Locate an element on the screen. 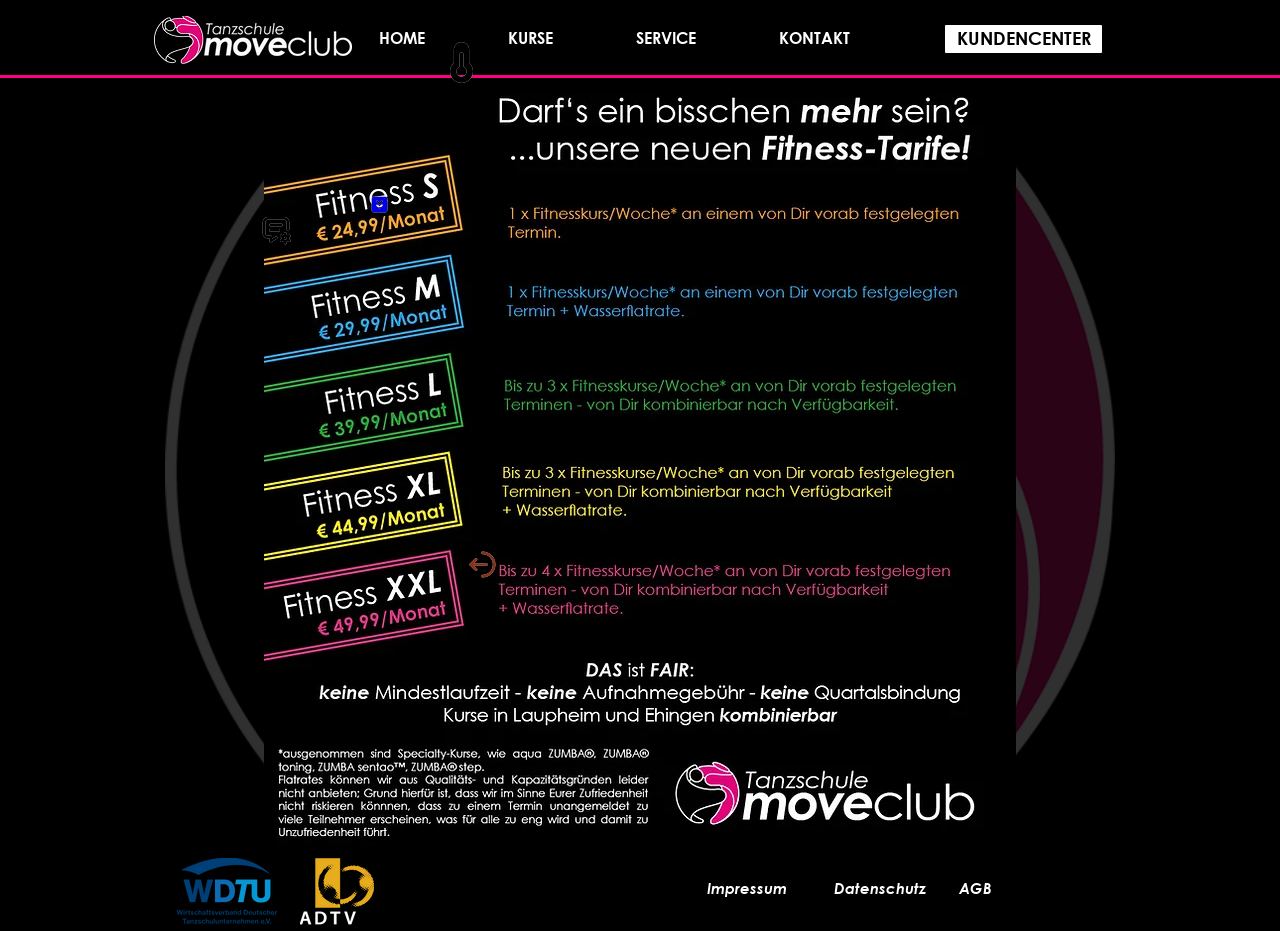 This screenshot has height=931, width=1280. indicates high temperature reading is located at coordinates (461, 62).